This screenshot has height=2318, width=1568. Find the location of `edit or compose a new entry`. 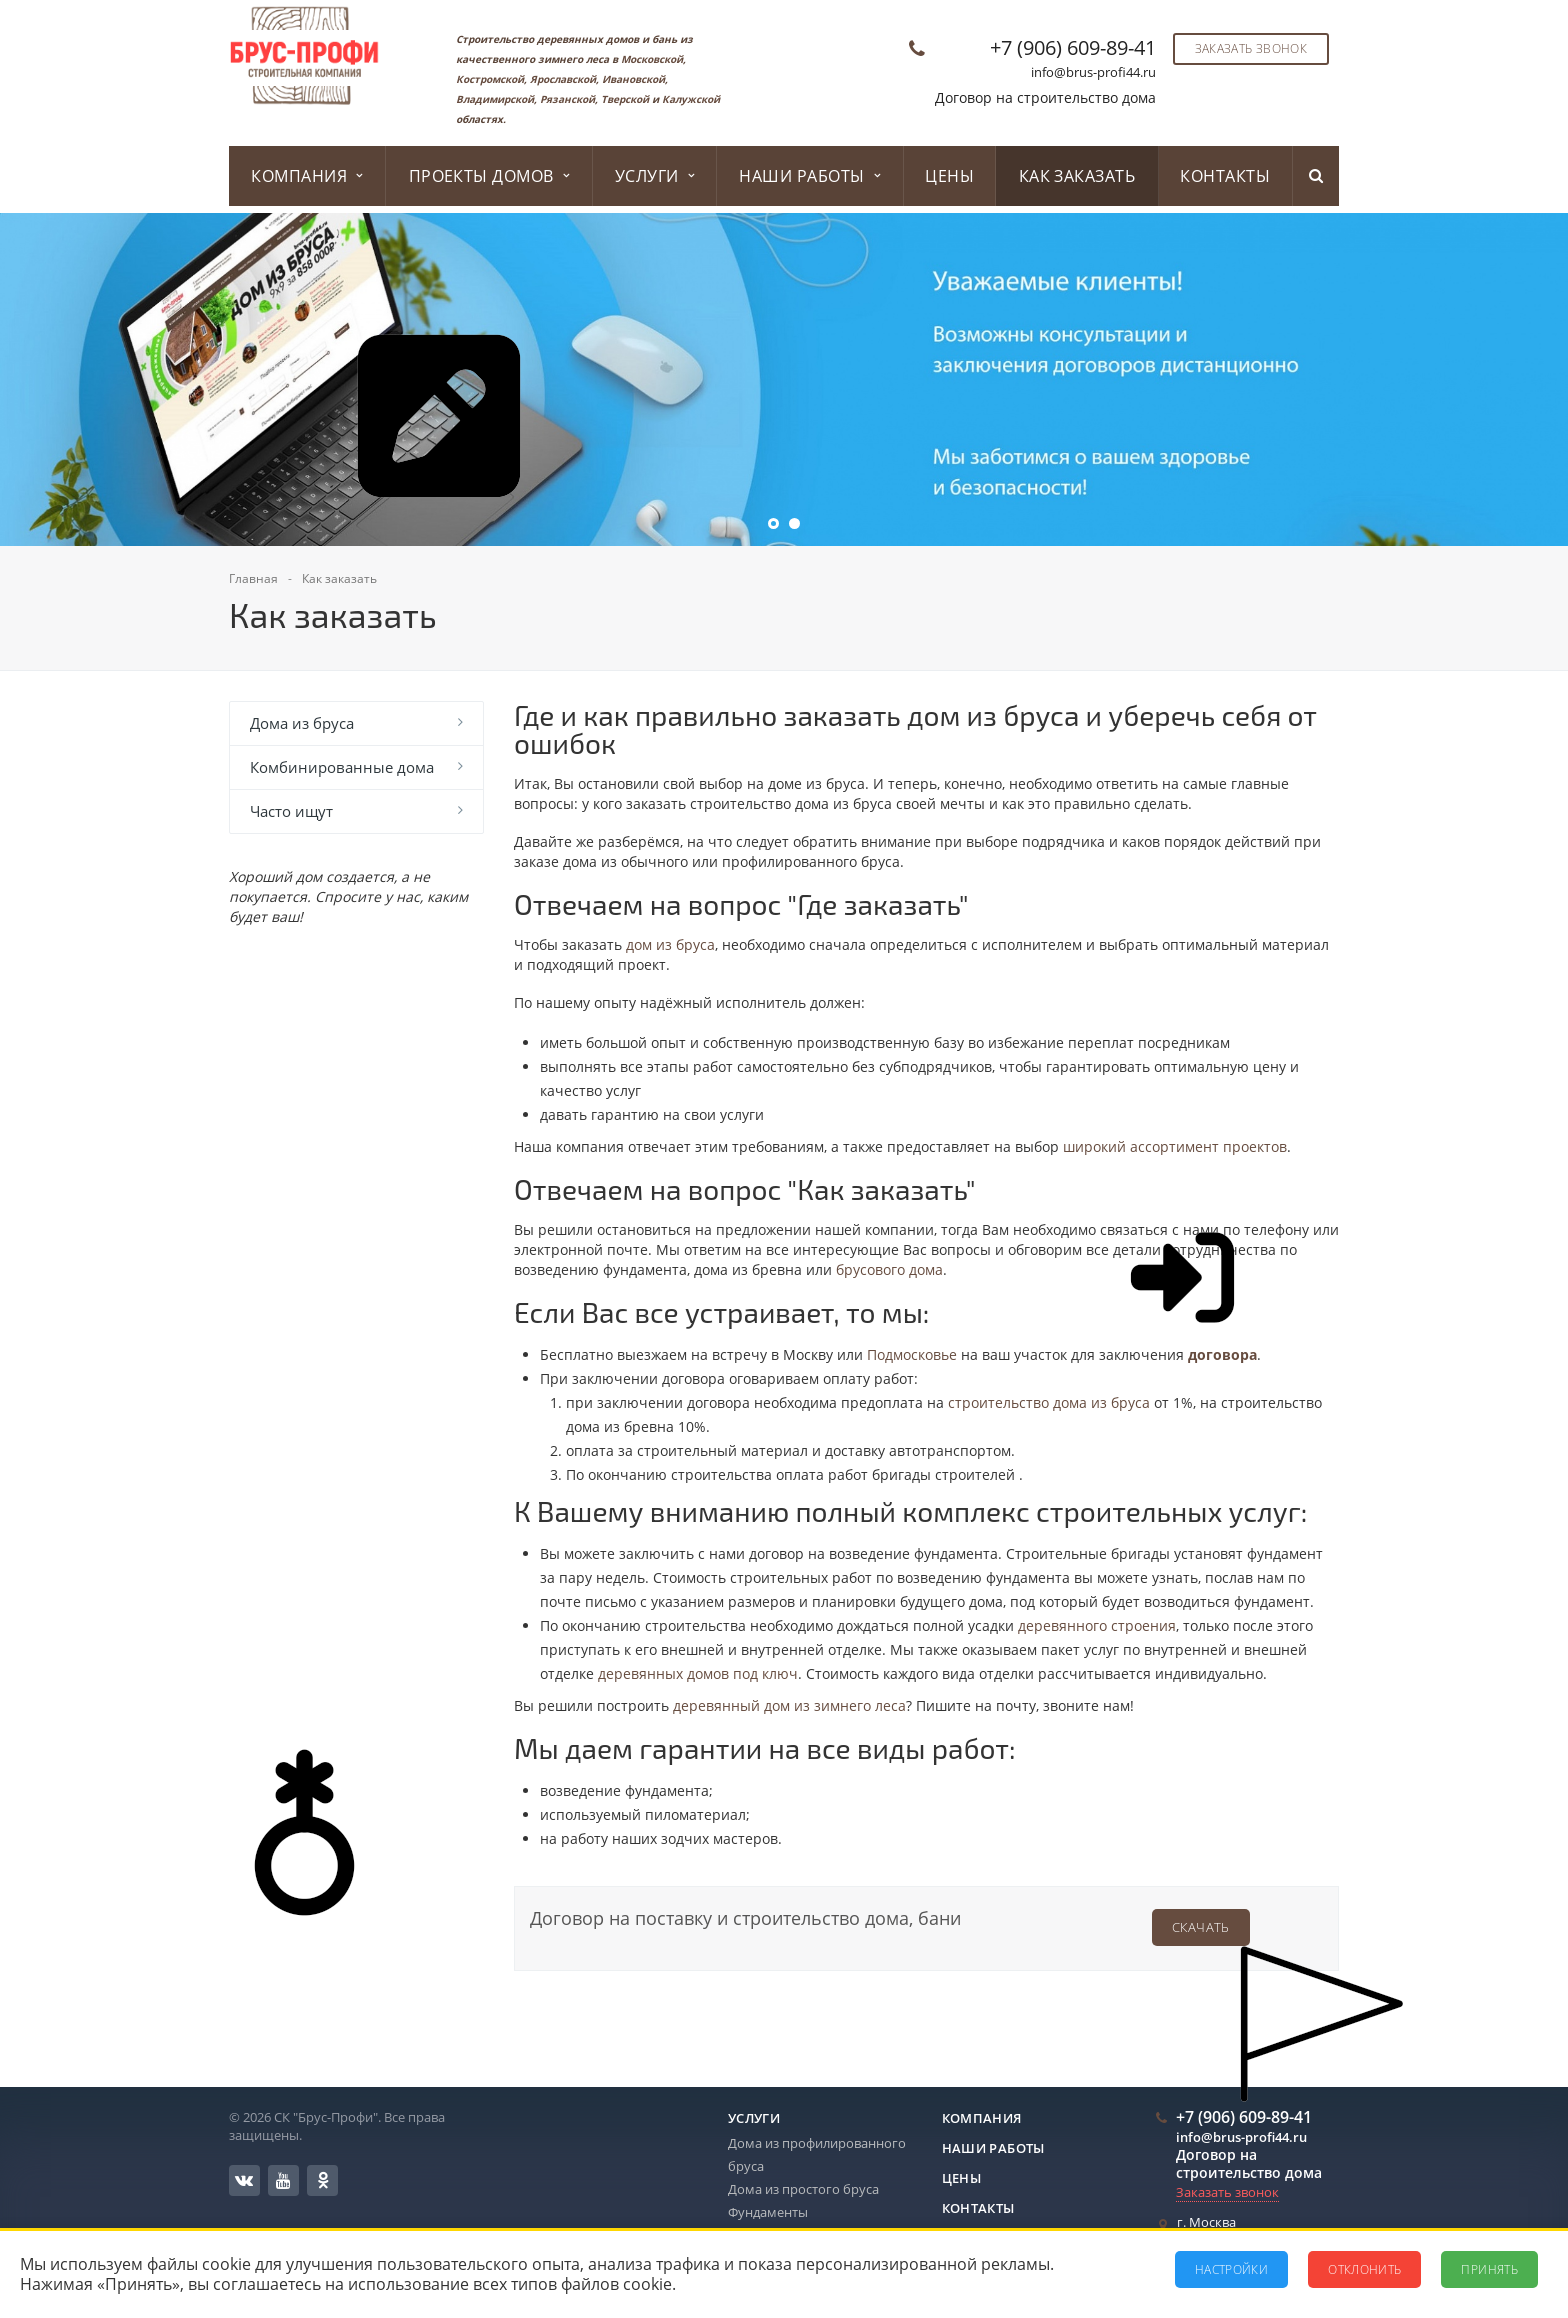

edit or compose a new entry is located at coordinates (439, 416).